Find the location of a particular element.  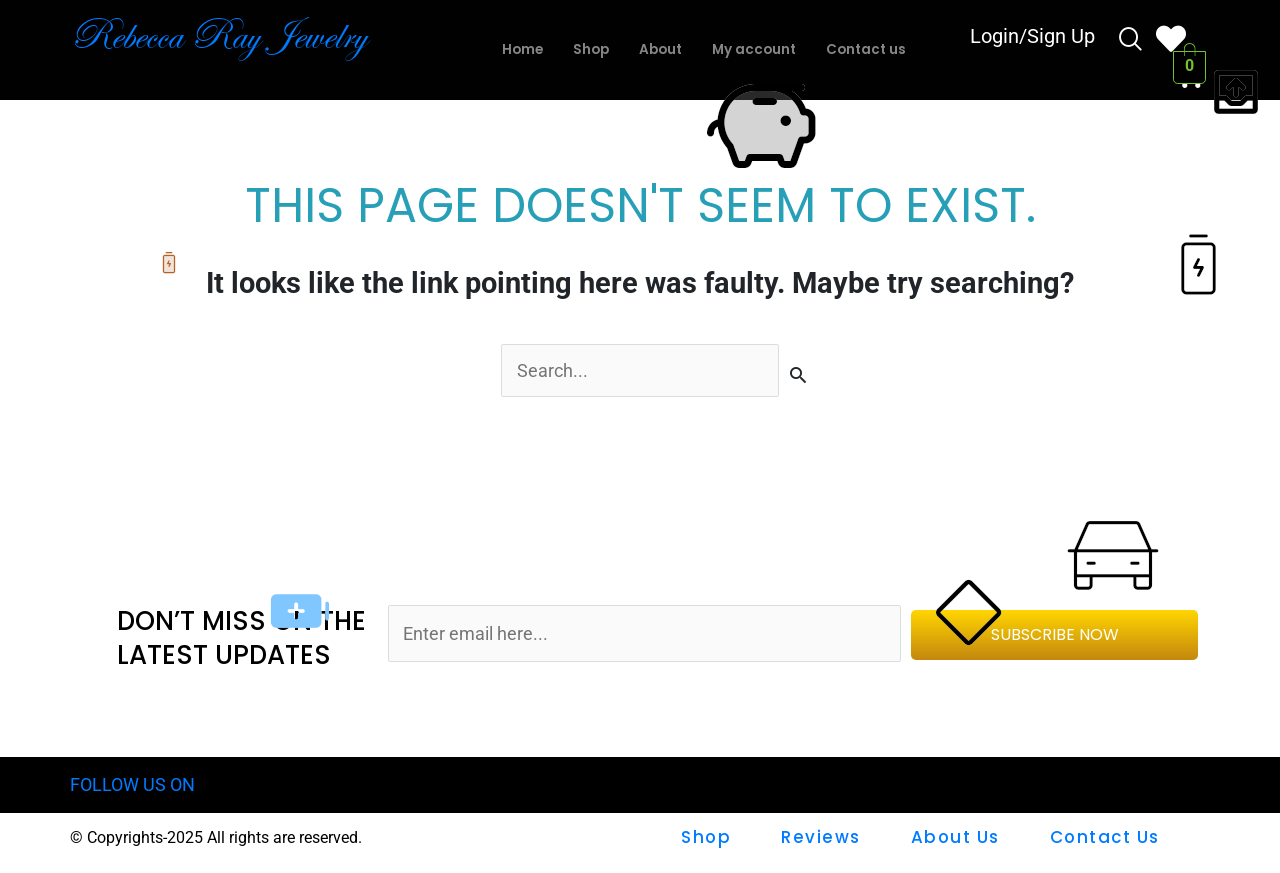

access vehicle or car-related features is located at coordinates (1113, 557).